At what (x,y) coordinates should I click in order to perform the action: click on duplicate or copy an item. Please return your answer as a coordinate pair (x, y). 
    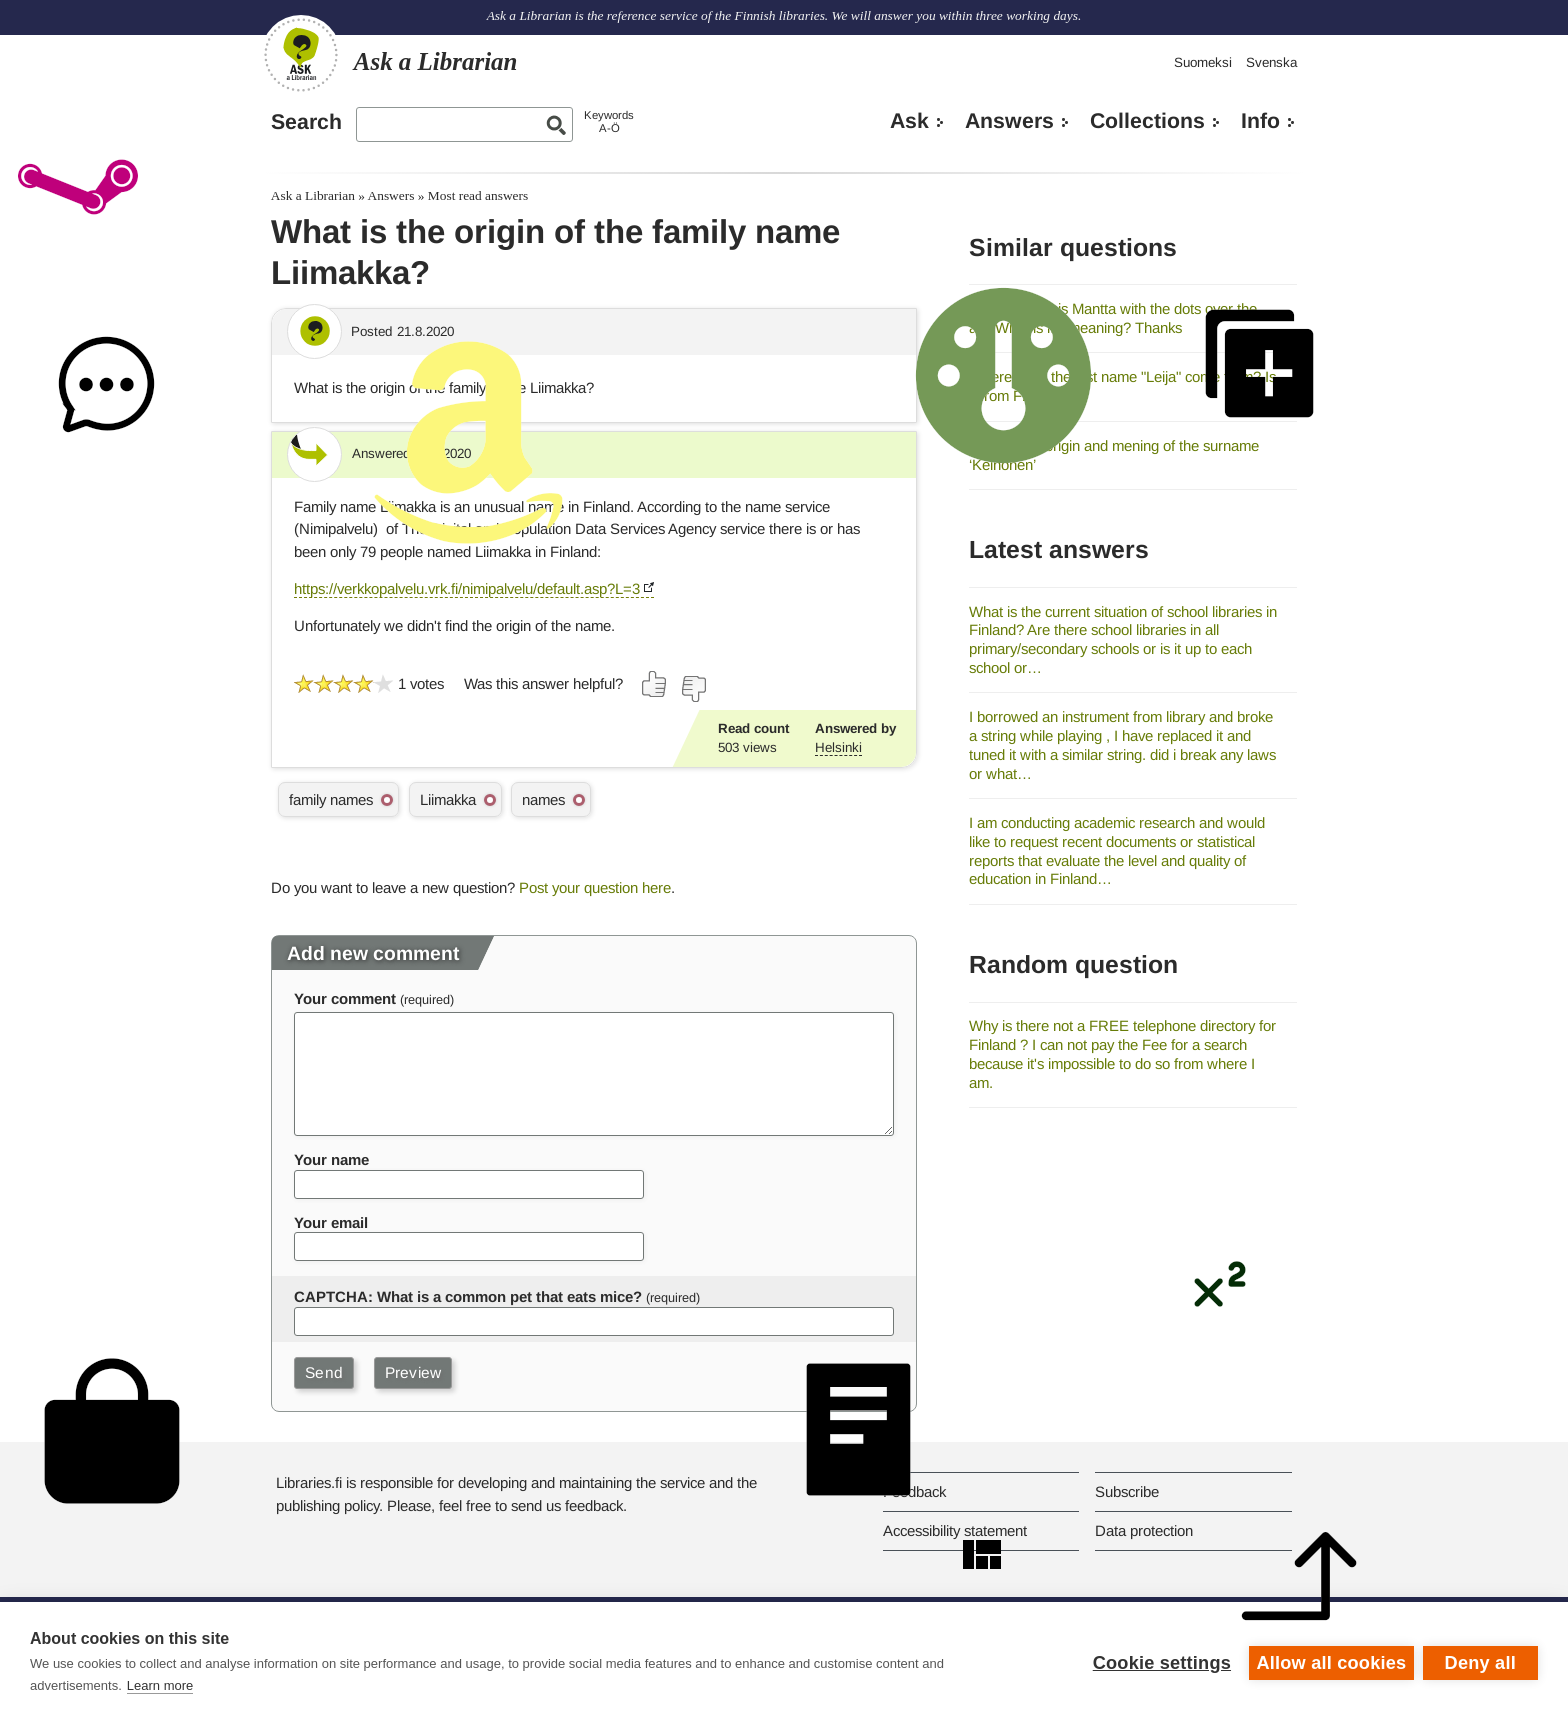
    Looking at the image, I should click on (1259, 363).